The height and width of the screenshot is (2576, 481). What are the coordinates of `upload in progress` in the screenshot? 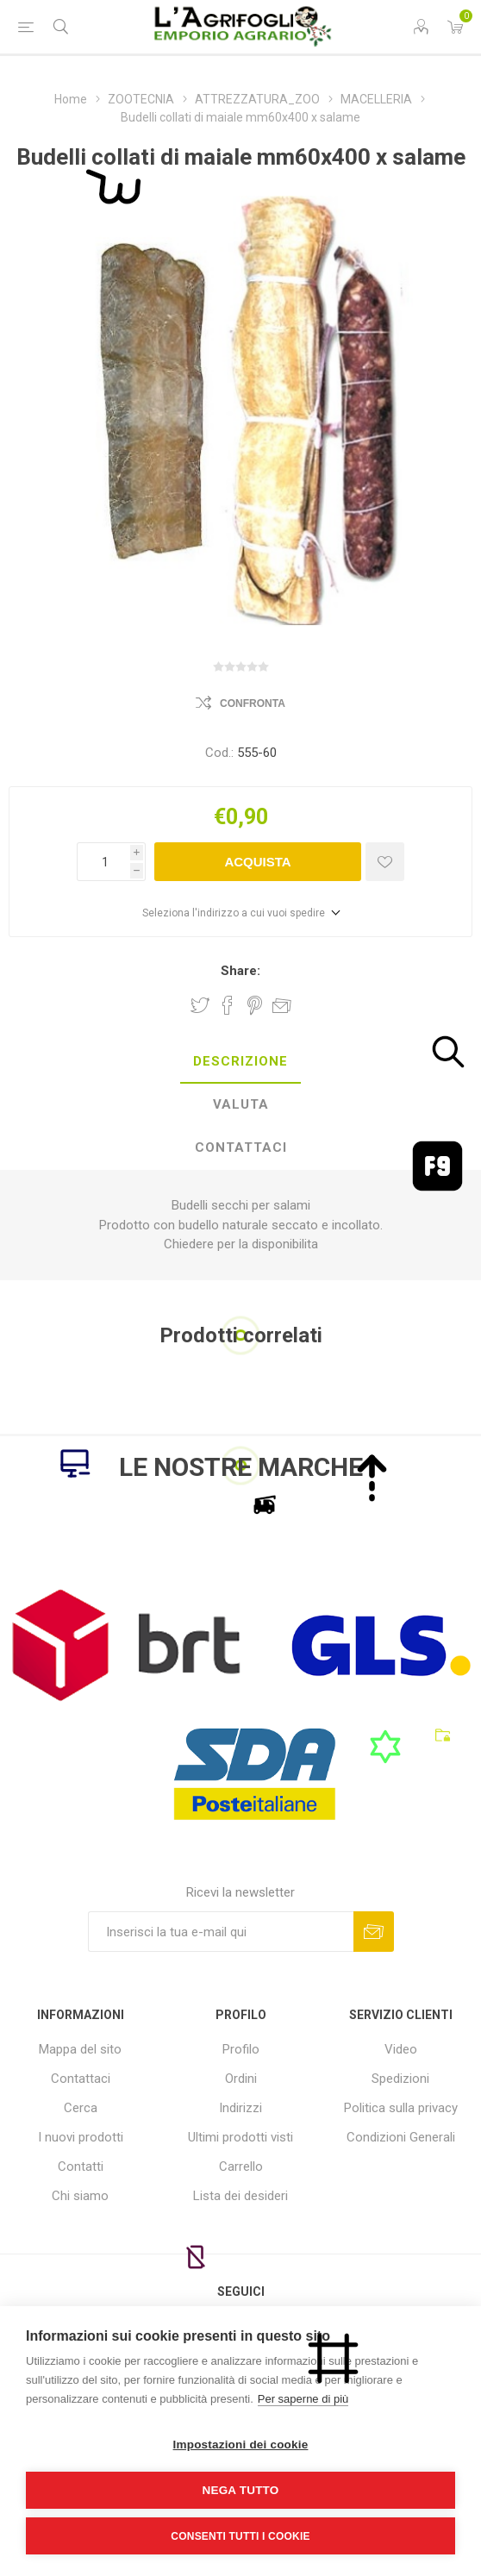 It's located at (372, 1478).